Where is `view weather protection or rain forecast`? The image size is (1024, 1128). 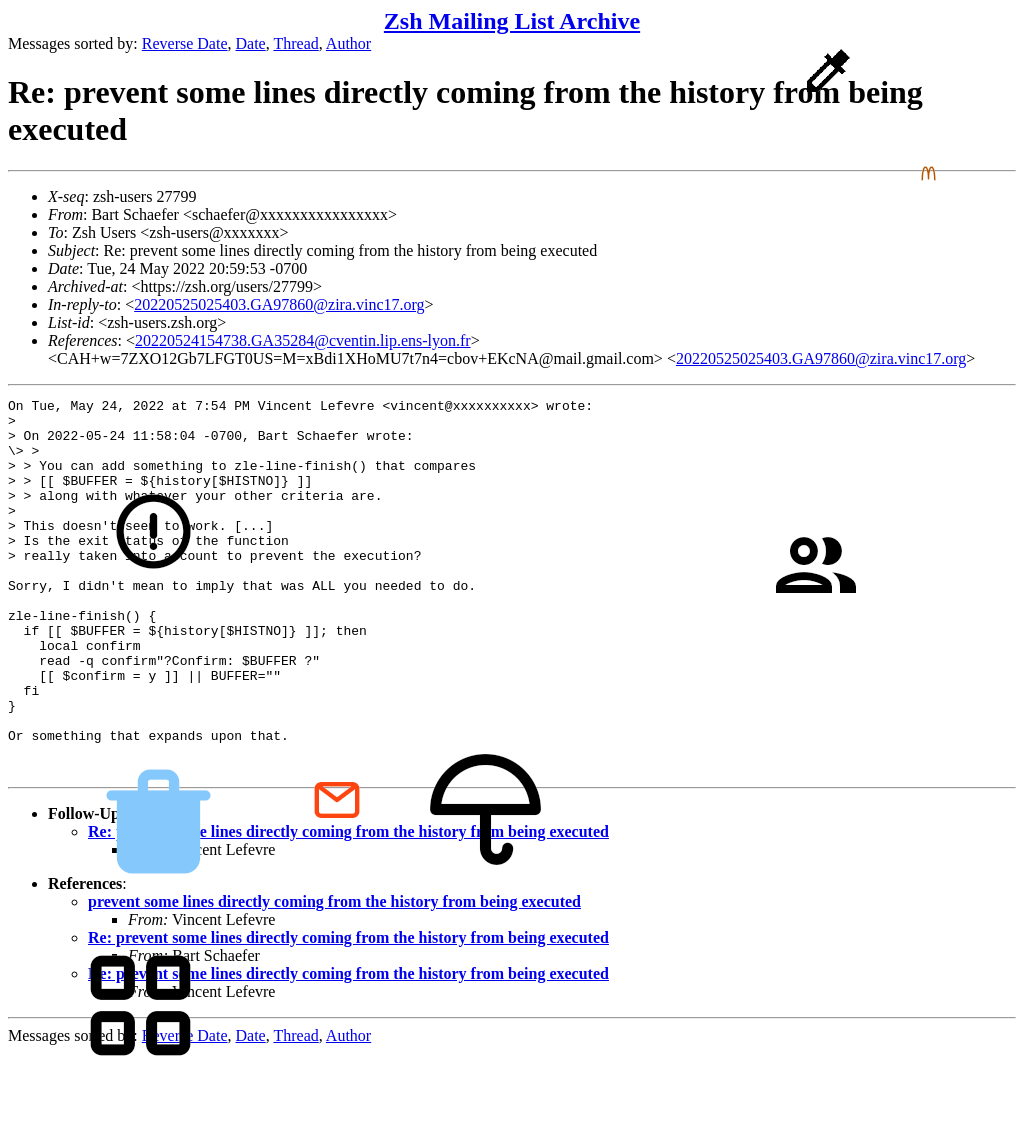
view weather protection or rain forecast is located at coordinates (485, 809).